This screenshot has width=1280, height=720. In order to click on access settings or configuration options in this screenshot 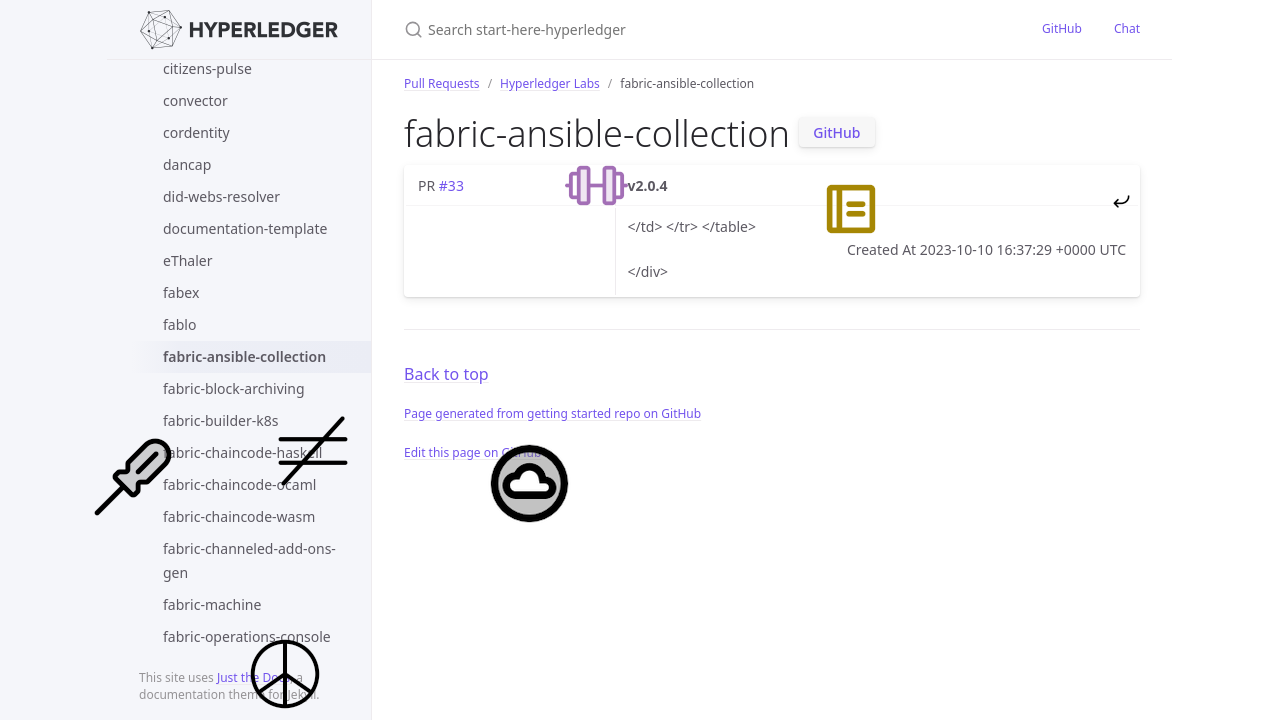, I will do `click(133, 477)`.